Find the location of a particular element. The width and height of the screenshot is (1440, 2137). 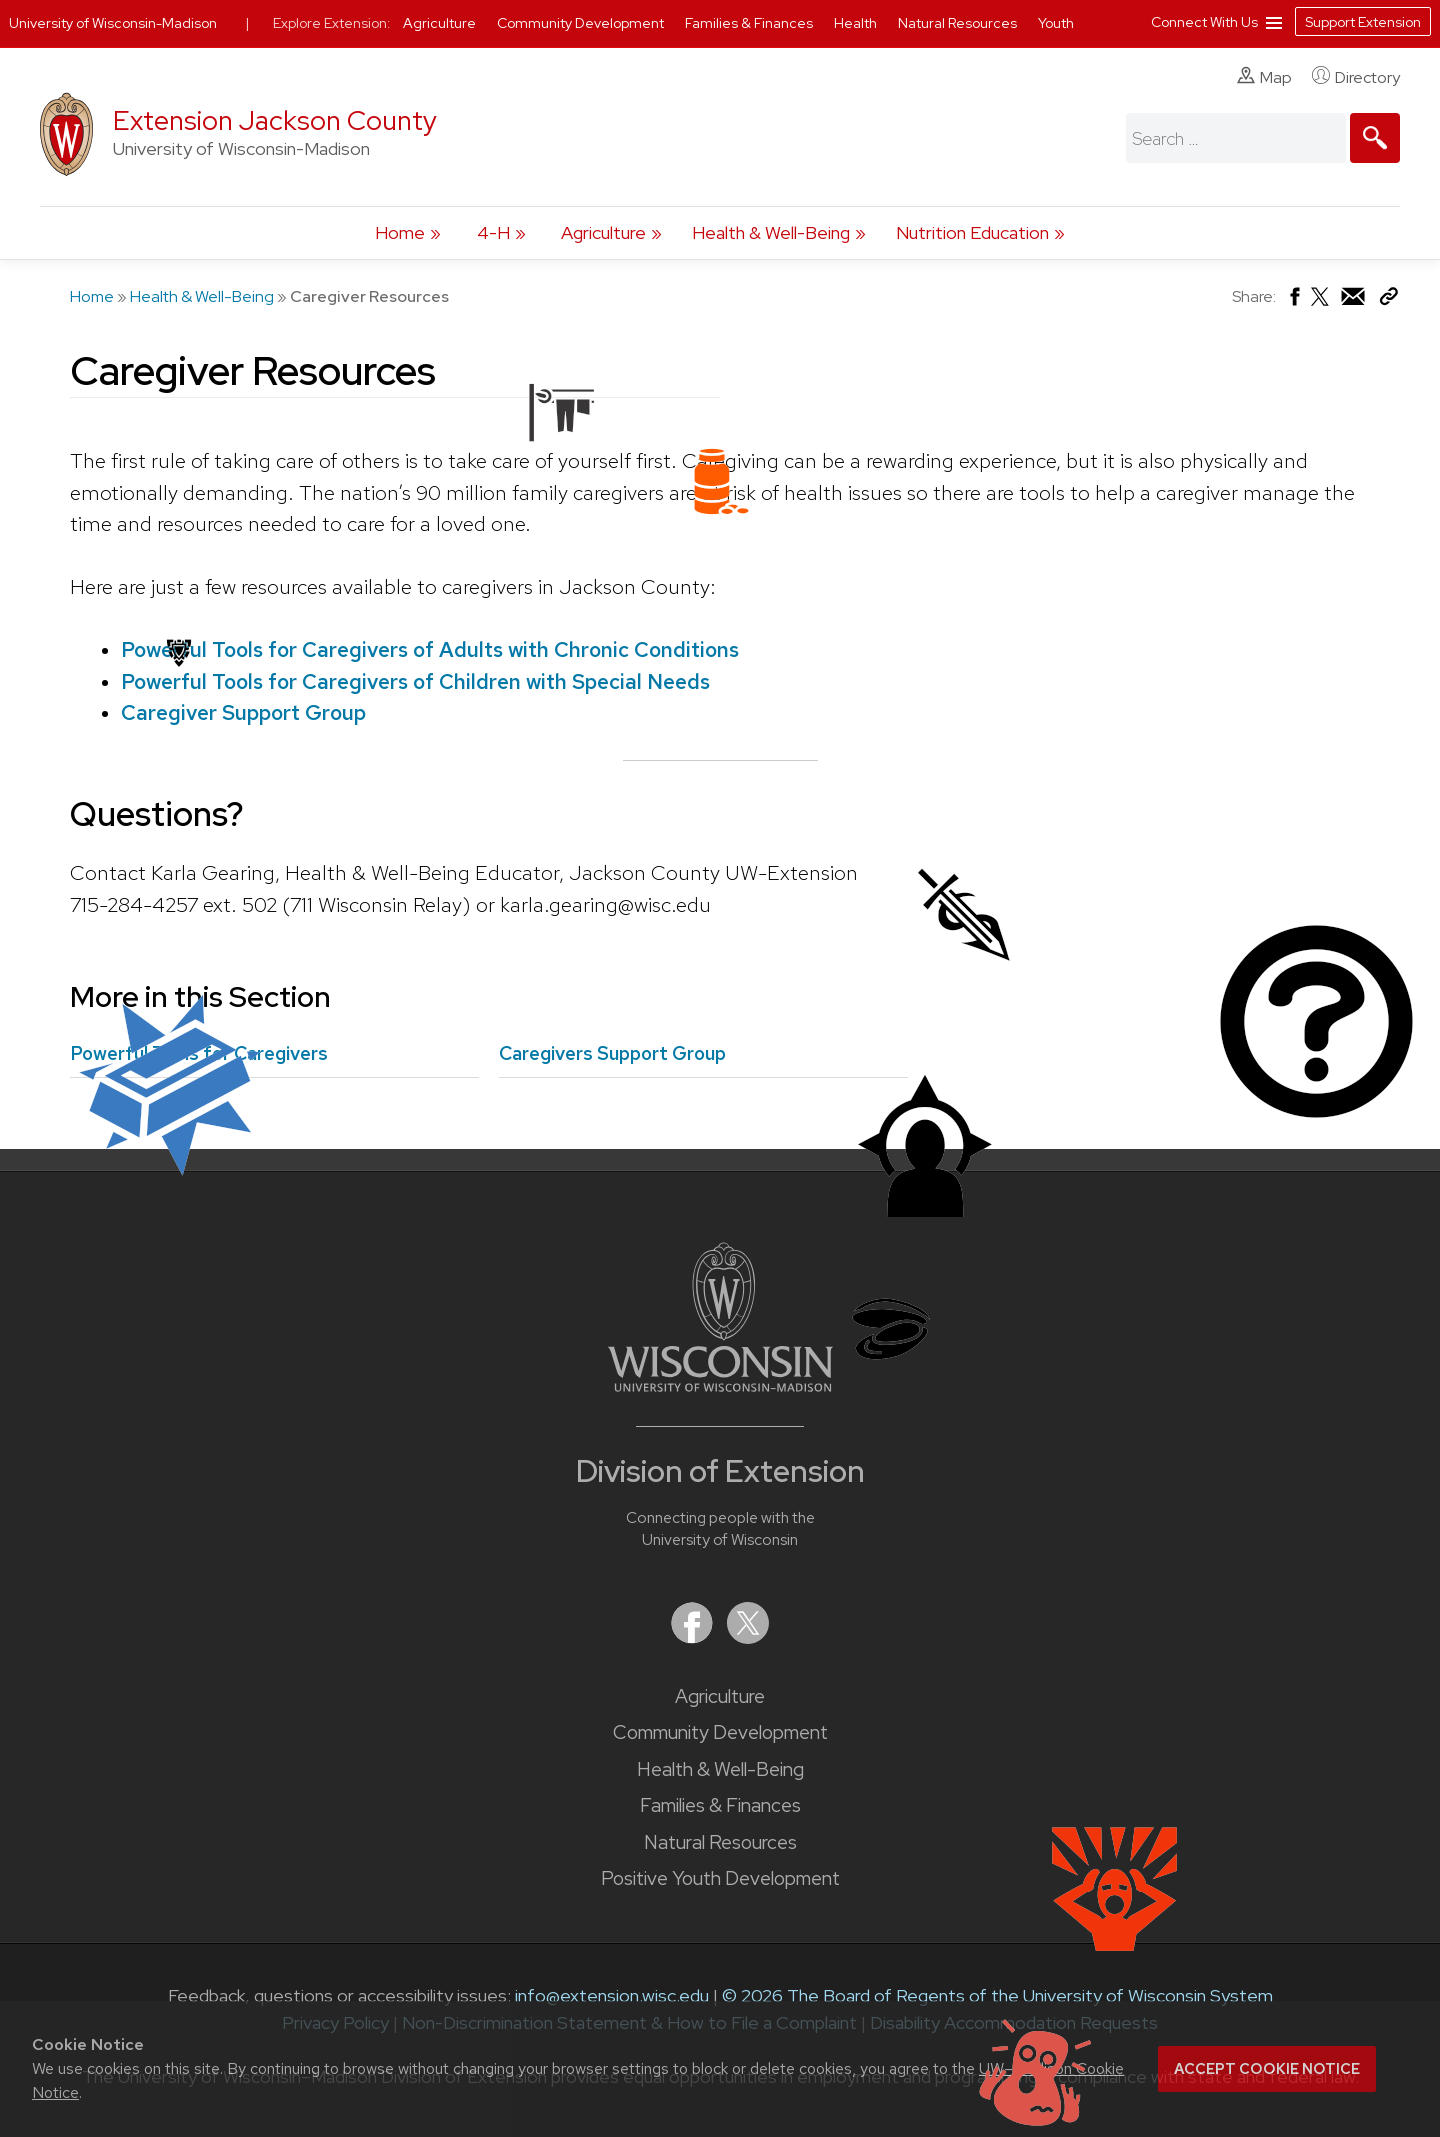

view in-game currency or gold balance is located at coordinates (170, 1083).